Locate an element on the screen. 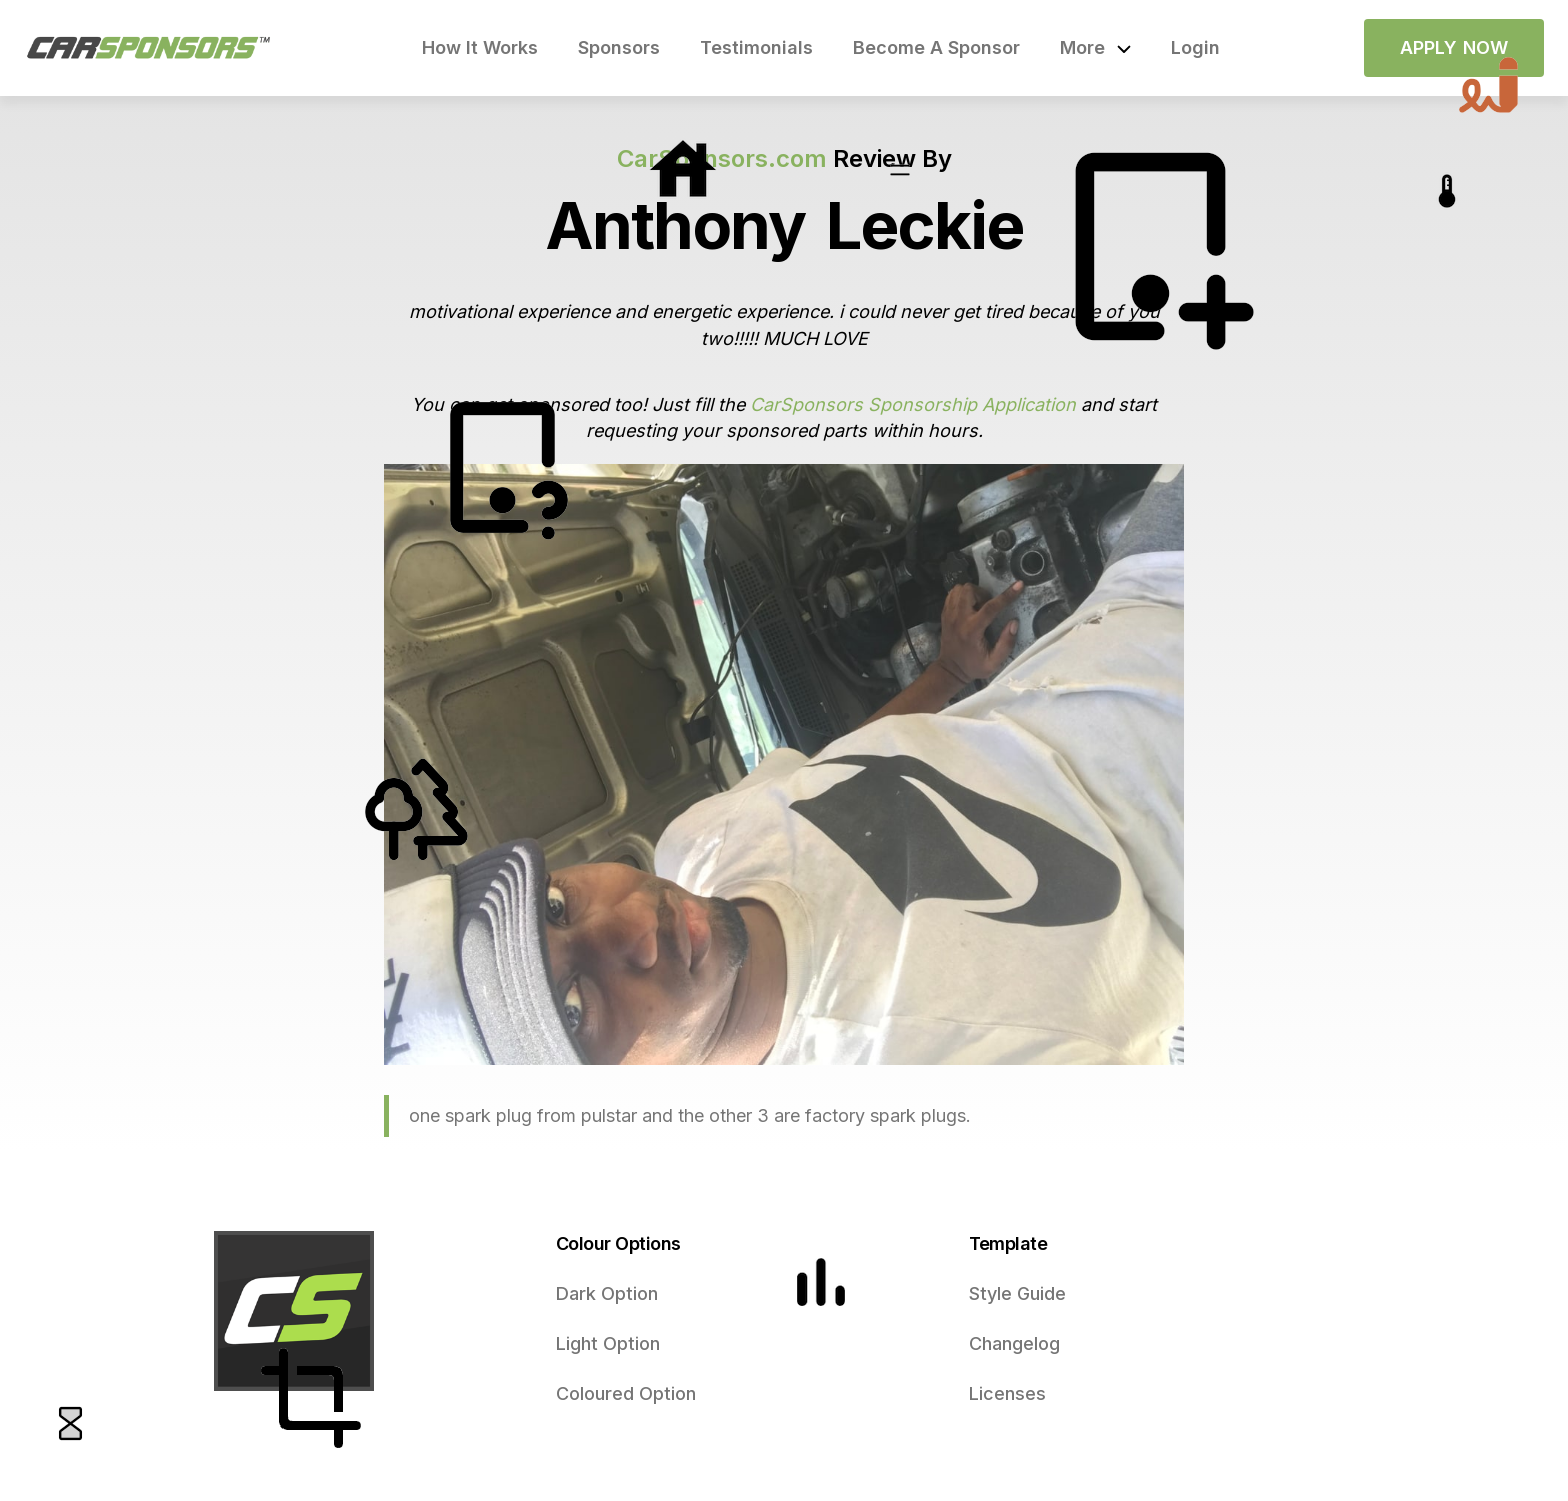 The width and height of the screenshot is (1568, 1501). open navigation menu is located at coordinates (900, 170).